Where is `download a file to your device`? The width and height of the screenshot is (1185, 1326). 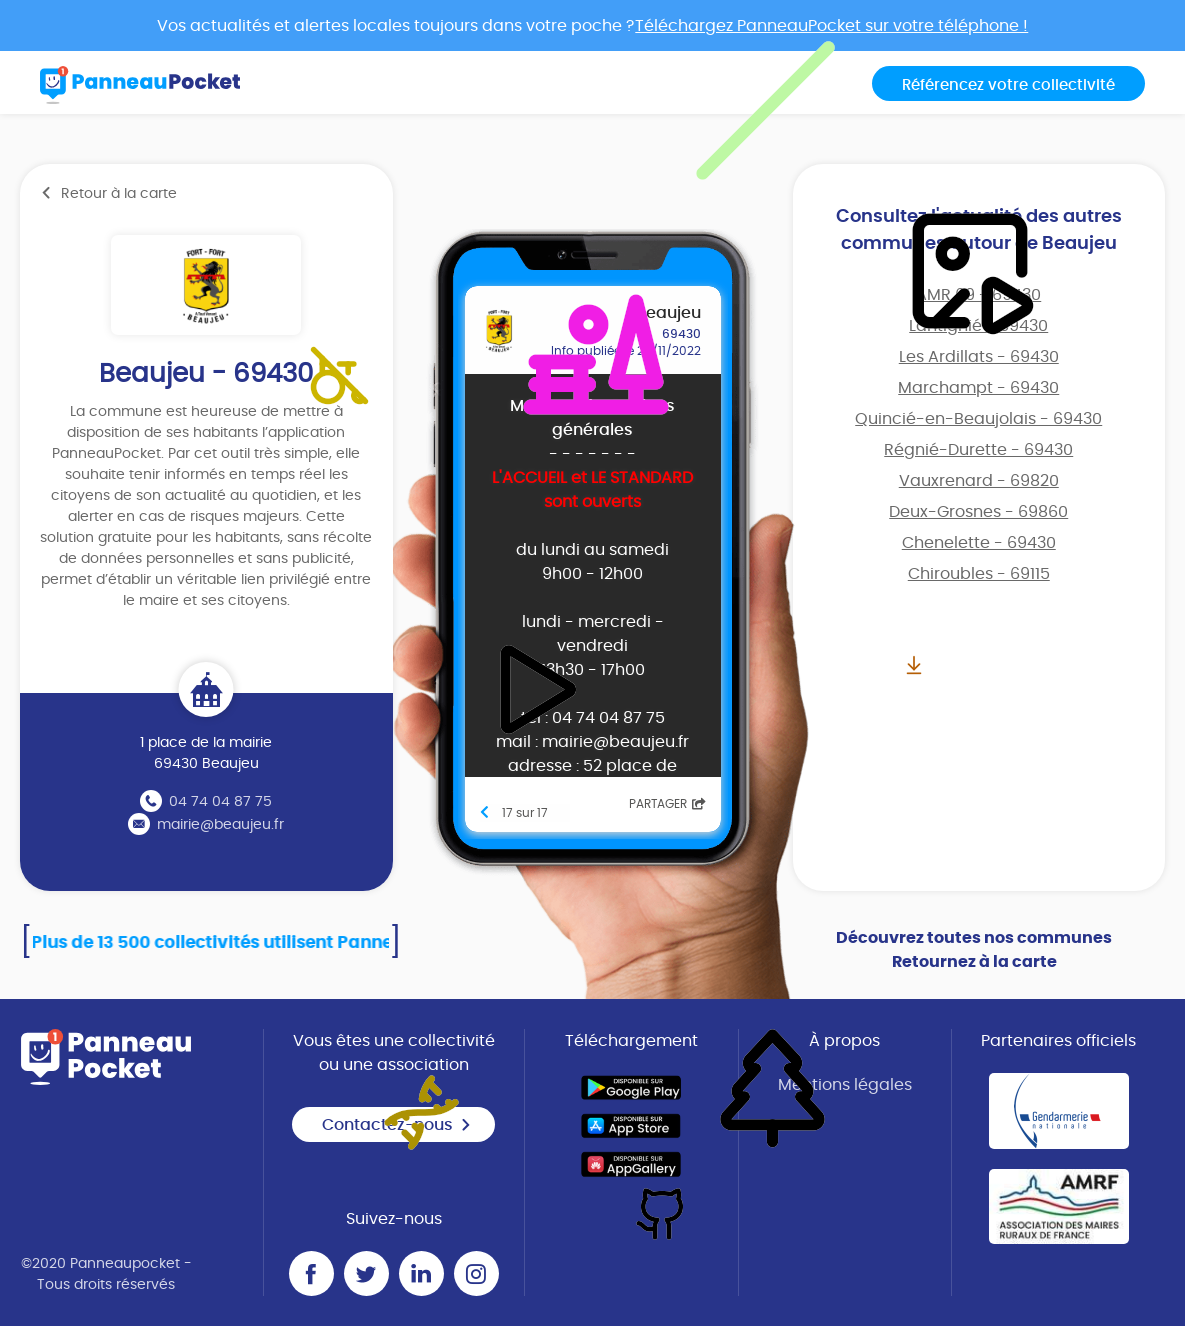
download a file to your device is located at coordinates (914, 665).